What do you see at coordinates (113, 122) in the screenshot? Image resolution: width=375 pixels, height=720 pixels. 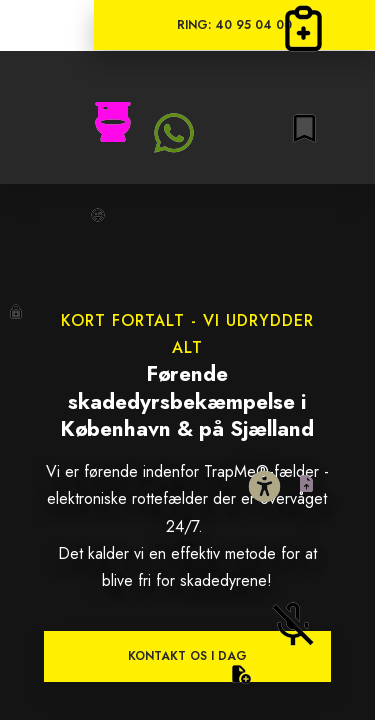 I see `indicates restroom or bathroom location` at bounding box center [113, 122].